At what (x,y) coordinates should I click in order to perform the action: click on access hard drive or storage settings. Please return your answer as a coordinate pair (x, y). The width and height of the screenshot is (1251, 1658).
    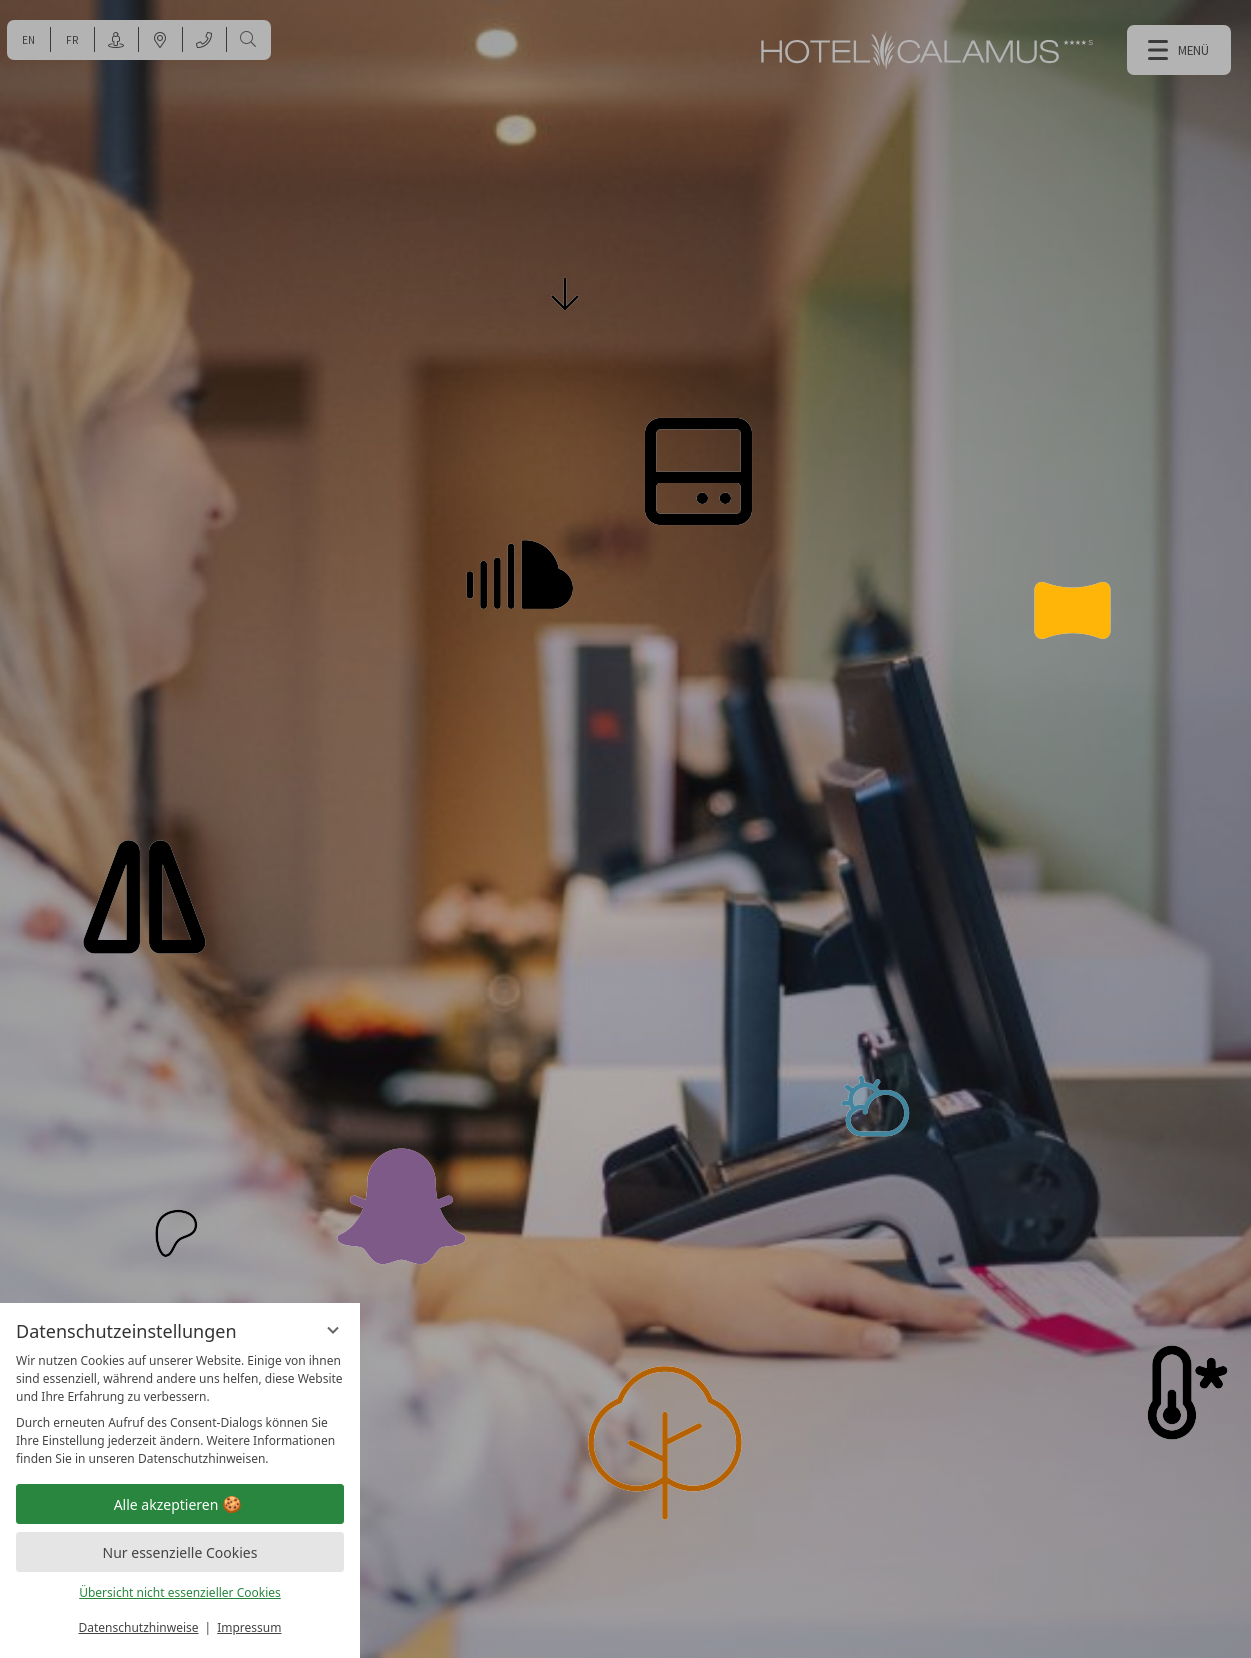
    Looking at the image, I should click on (698, 471).